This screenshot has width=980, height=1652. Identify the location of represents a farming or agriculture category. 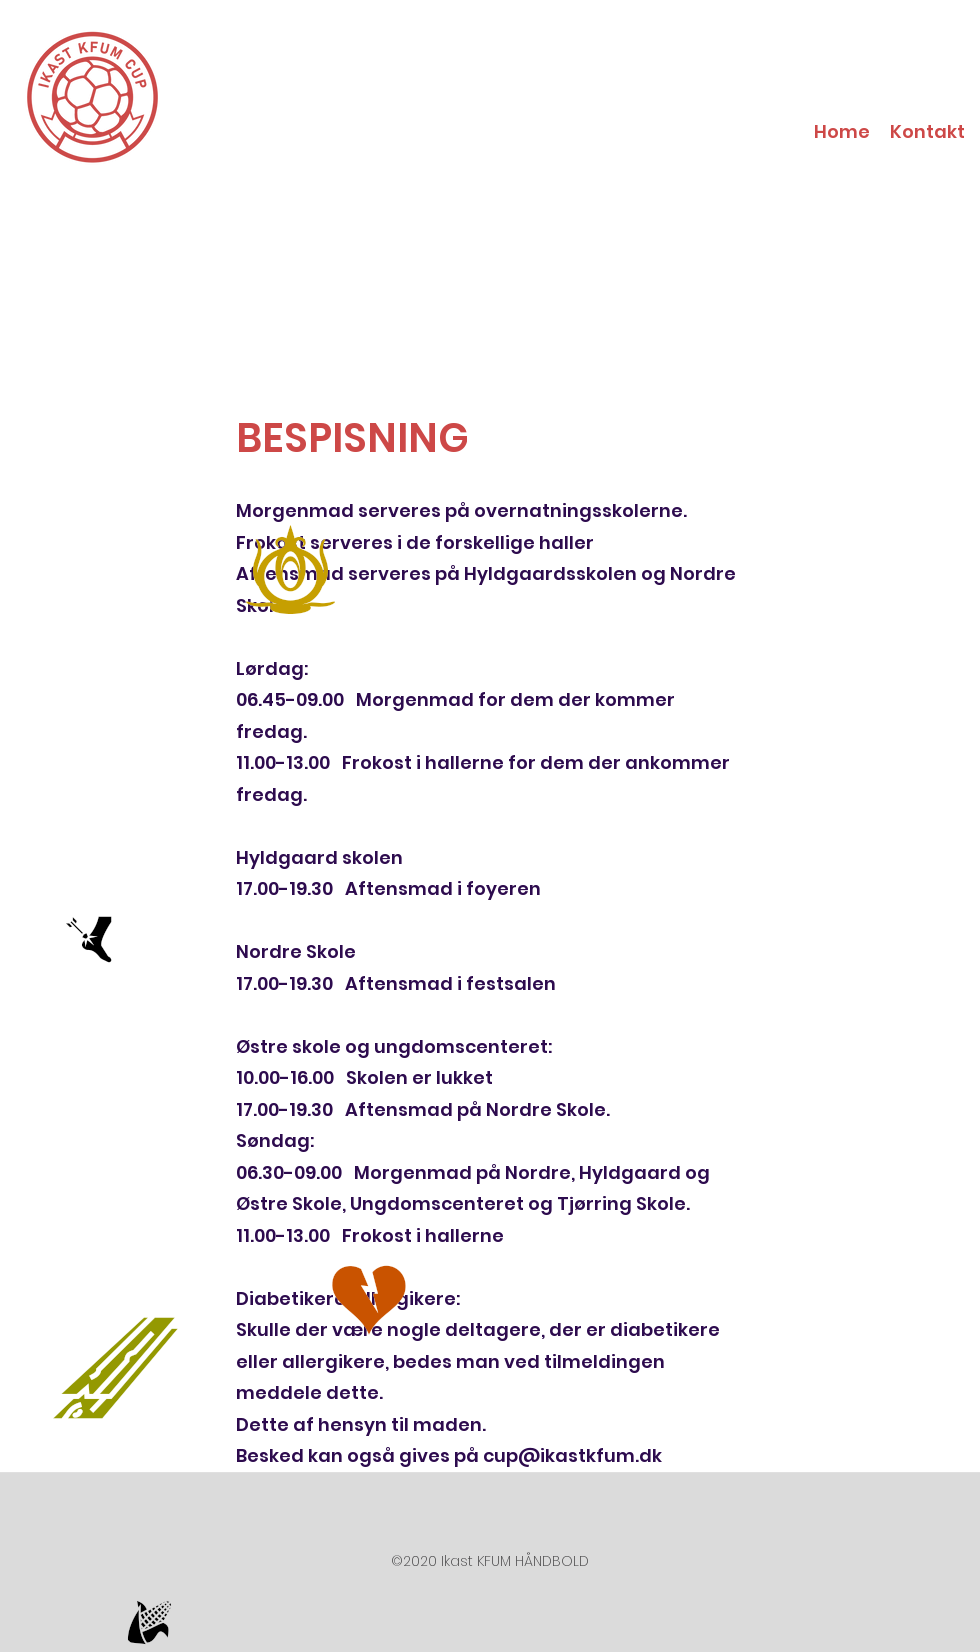
(149, 1622).